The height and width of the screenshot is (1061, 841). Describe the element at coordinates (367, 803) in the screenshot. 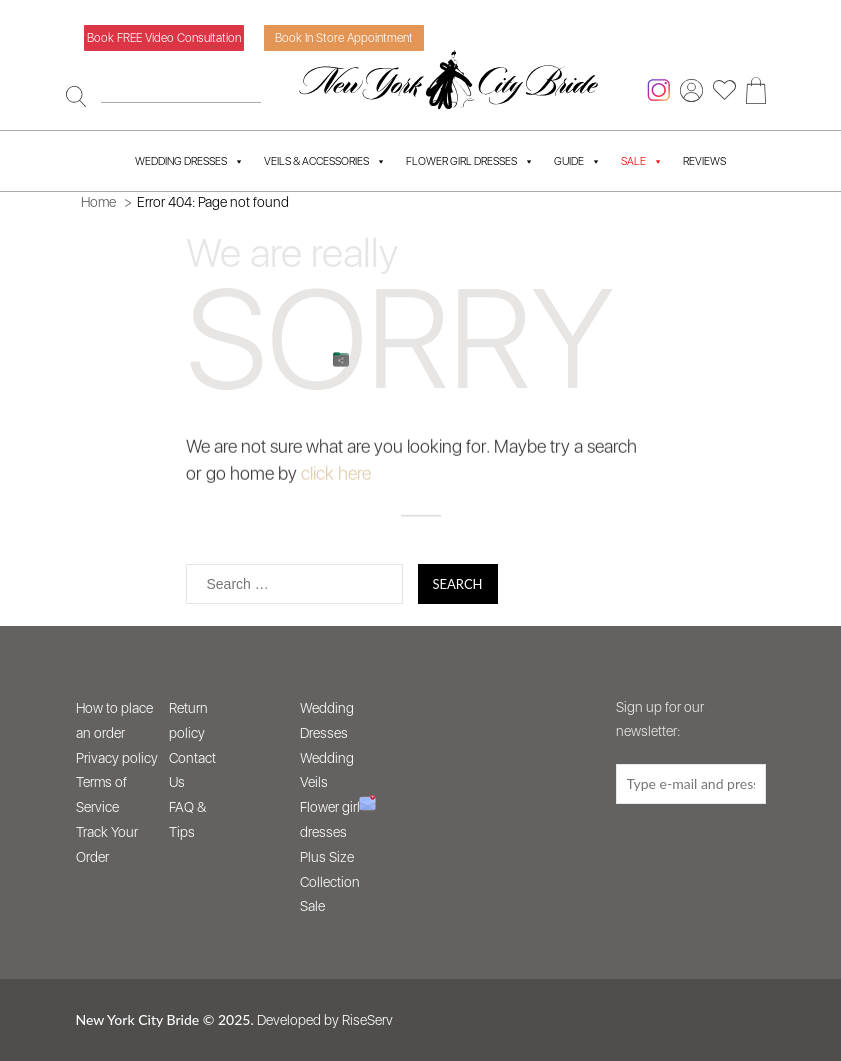

I see `send an email message` at that location.